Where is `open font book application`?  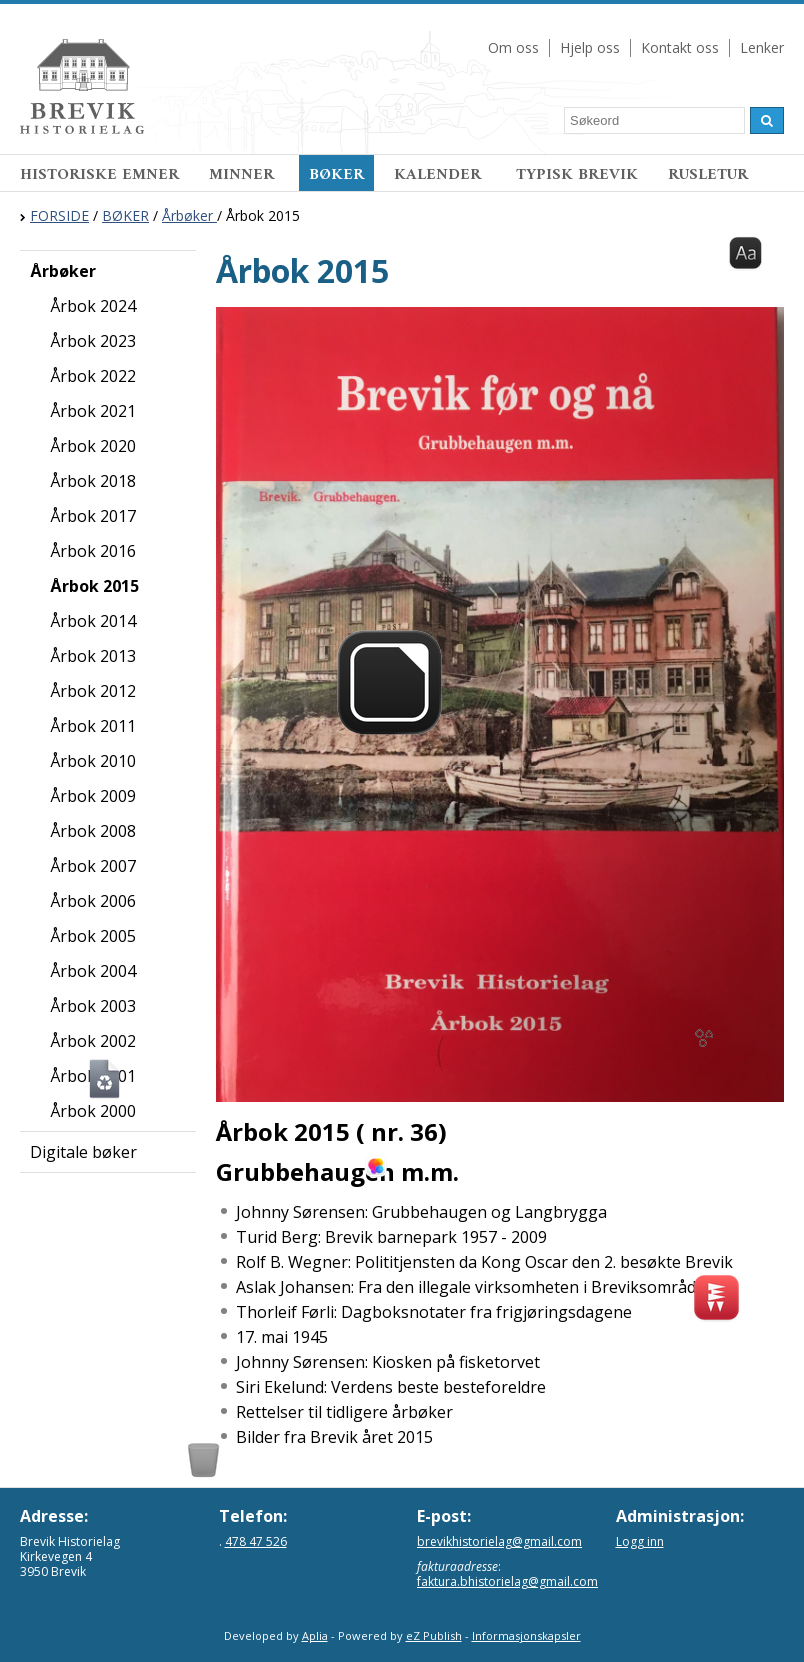
open font book application is located at coordinates (745, 253).